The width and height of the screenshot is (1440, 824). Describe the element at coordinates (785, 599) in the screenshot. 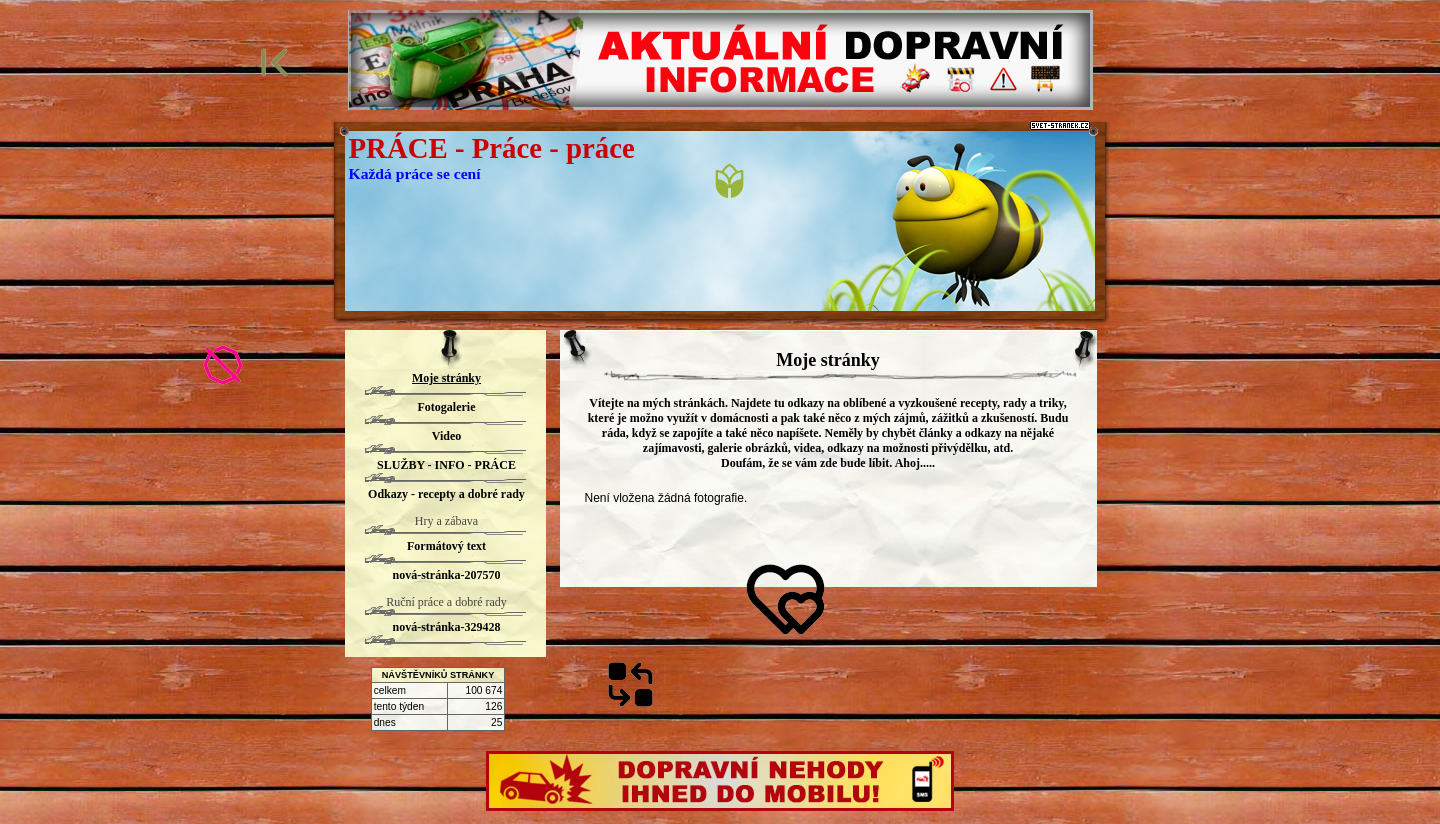

I see `view liked or favorited items` at that location.